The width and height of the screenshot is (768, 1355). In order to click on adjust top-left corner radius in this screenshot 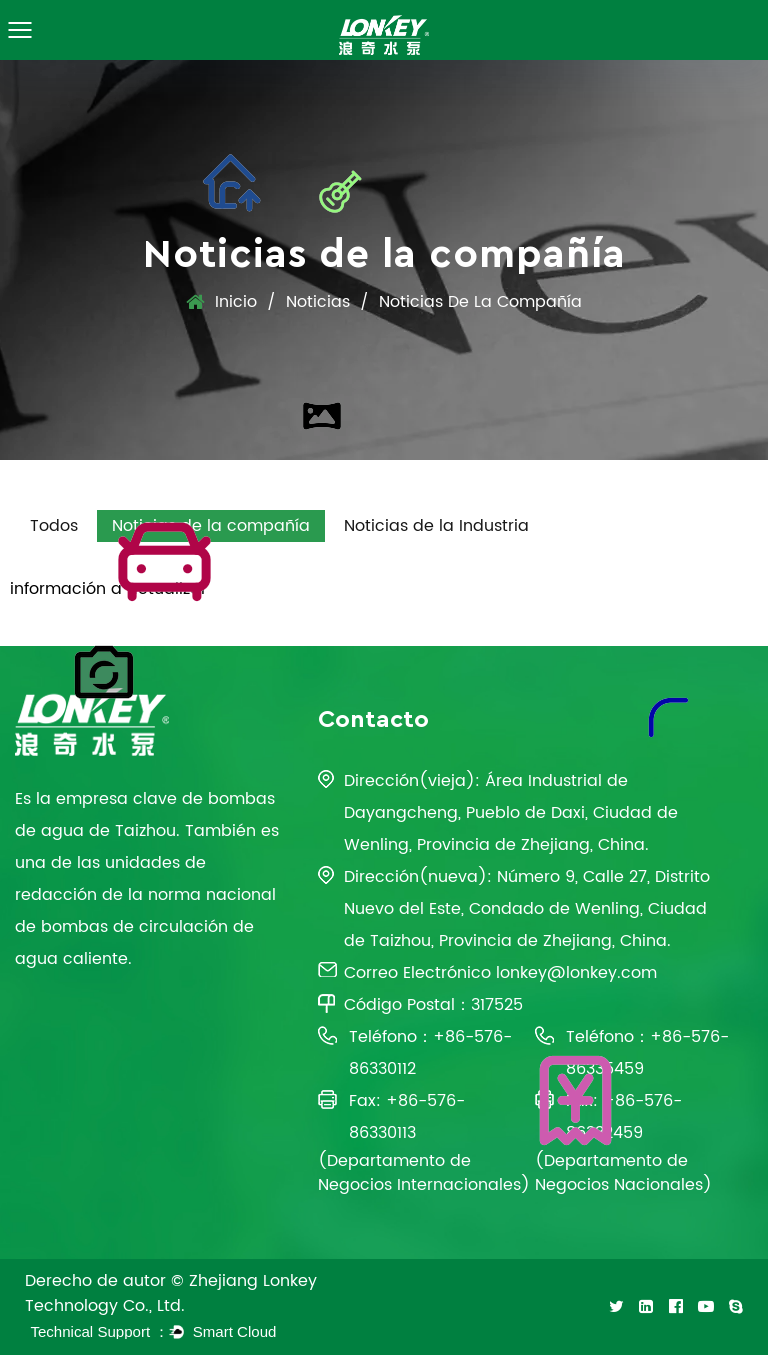, I will do `click(668, 717)`.